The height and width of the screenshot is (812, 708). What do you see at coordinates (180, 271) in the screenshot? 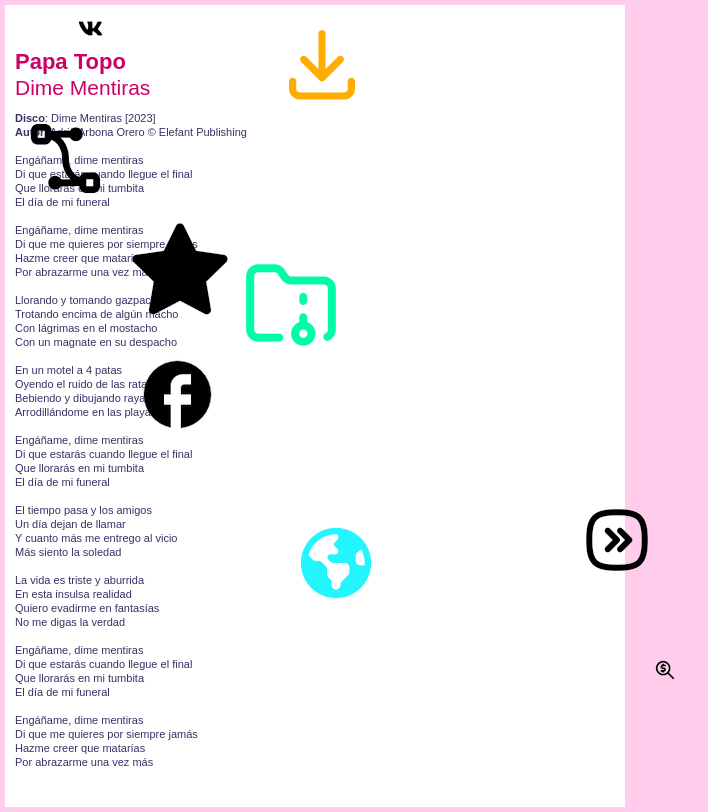
I see `add to favorites` at bounding box center [180, 271].